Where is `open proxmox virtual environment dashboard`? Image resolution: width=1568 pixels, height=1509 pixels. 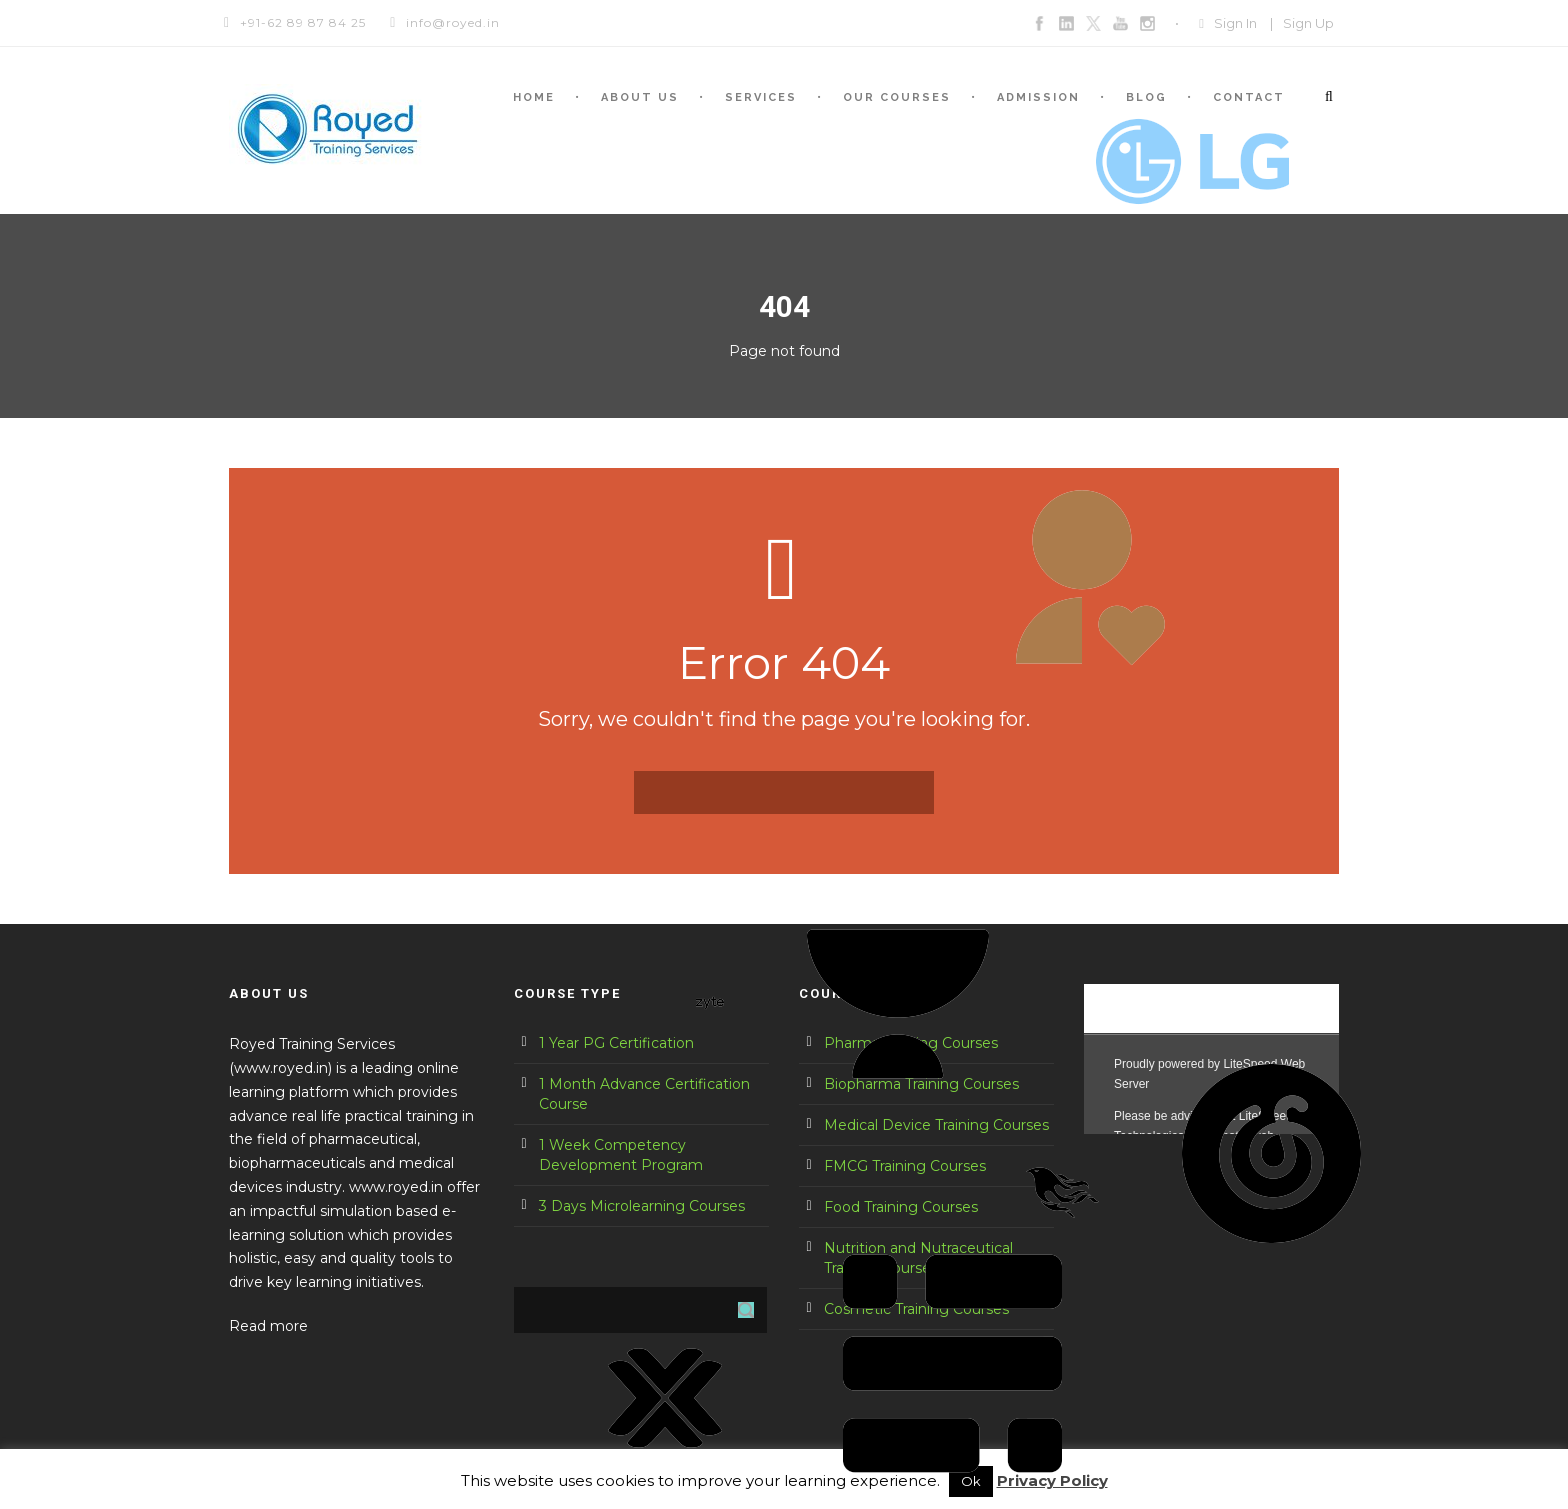
open proxmox virtual environment dashboard is located at coordinates (665, 1398).